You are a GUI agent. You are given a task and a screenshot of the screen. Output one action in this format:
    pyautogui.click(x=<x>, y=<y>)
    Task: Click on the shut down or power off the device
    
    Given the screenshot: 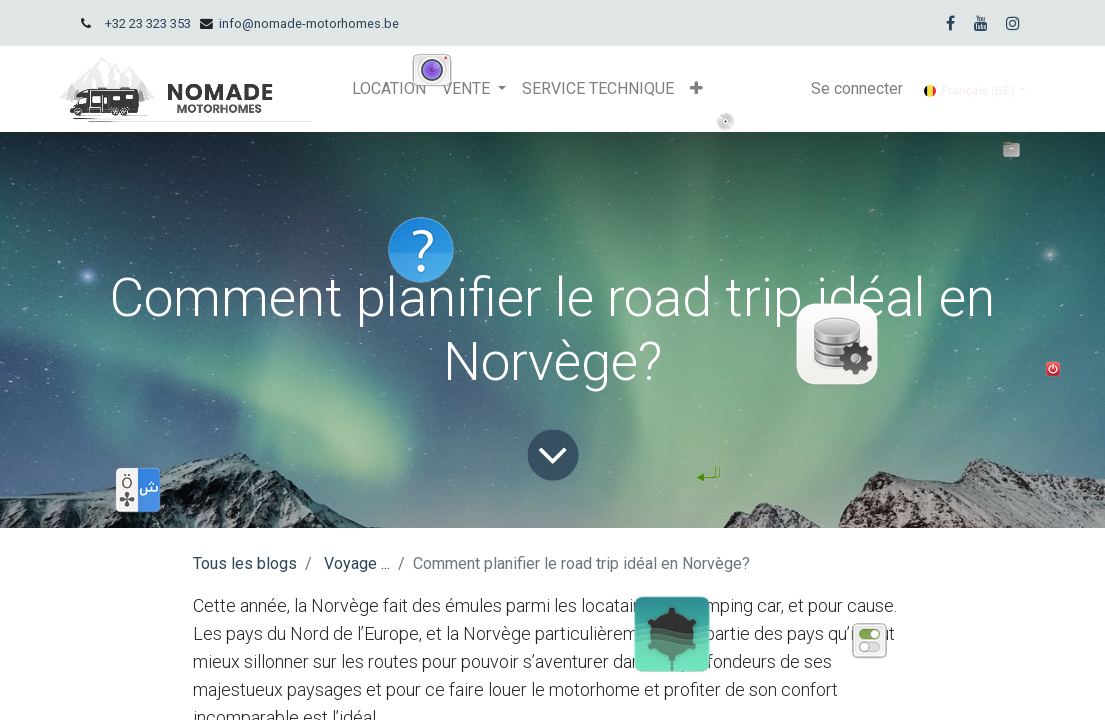 What is the action you would take?
    pyautogui.click(x=1053, y=369)
    